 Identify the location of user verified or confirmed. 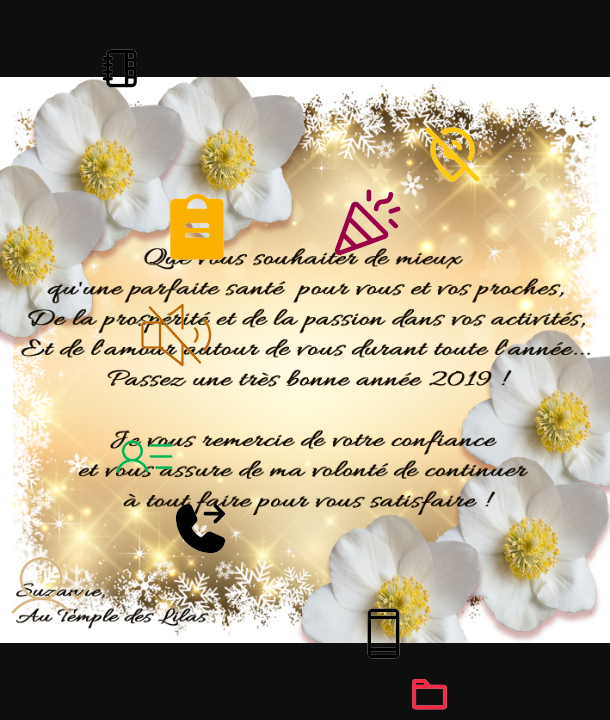
(48, 588).